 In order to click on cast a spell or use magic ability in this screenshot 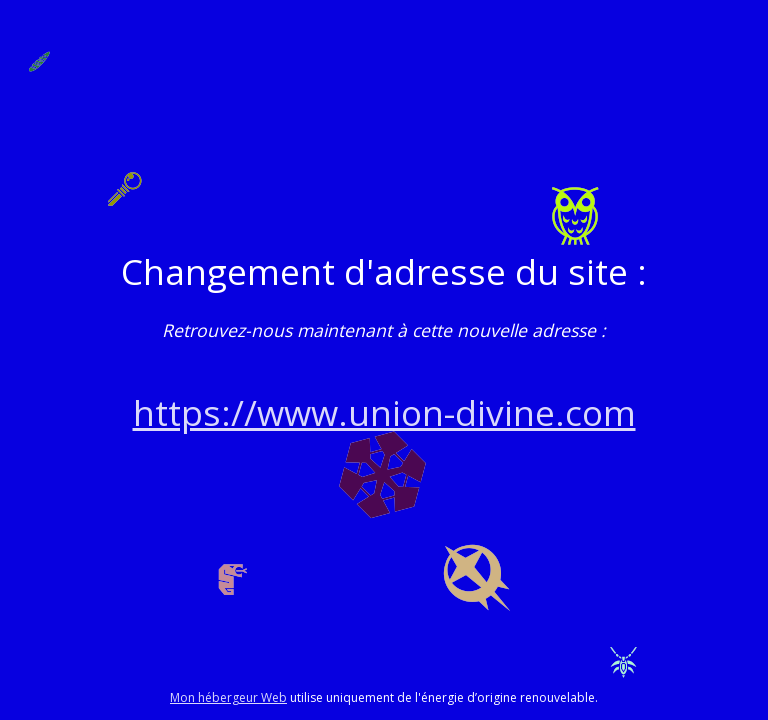, I will do `click(126, 187)`.